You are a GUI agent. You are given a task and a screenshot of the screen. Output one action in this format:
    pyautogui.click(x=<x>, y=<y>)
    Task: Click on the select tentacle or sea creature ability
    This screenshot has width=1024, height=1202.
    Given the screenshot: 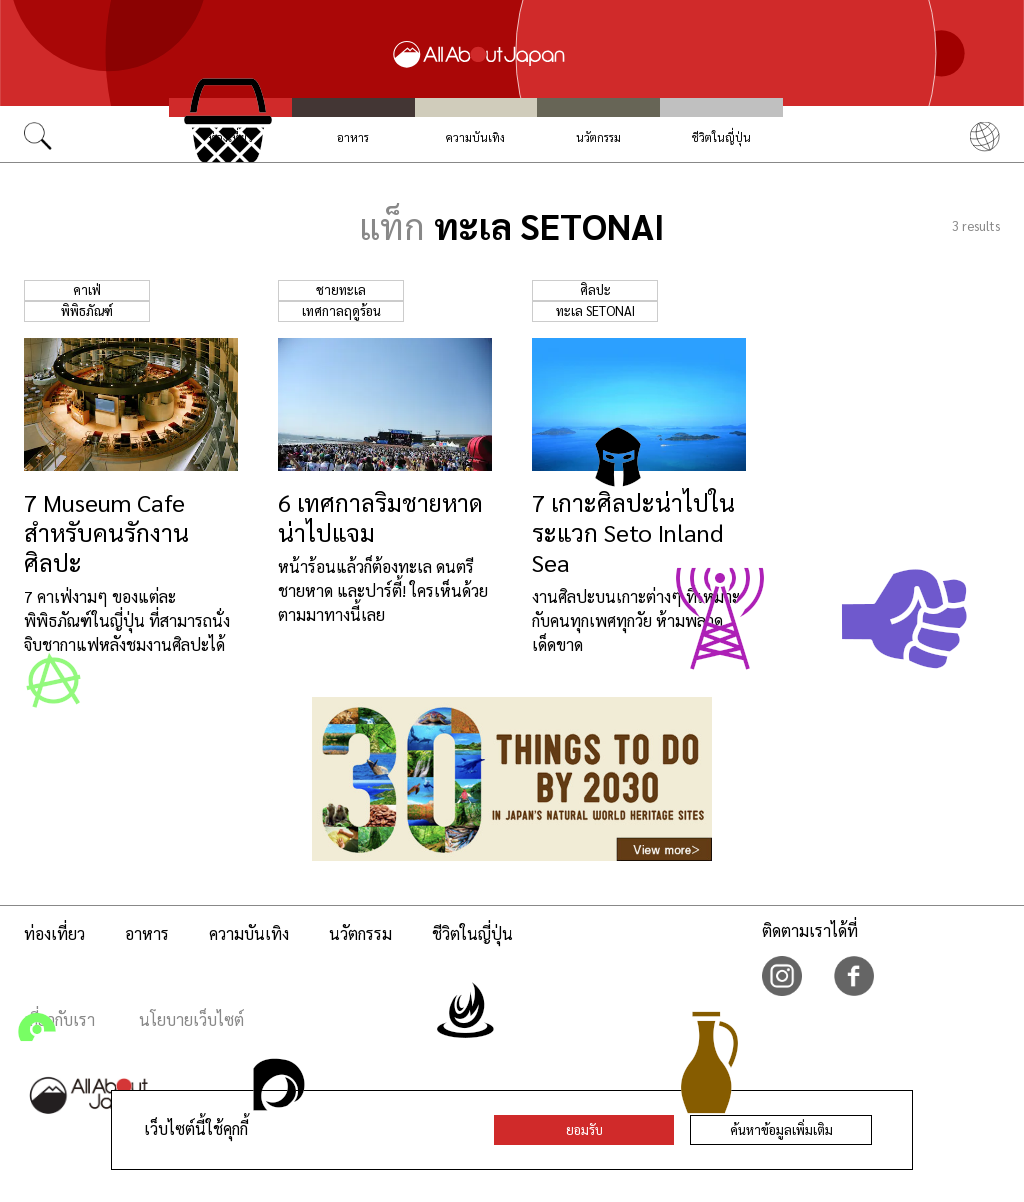 What is the action you would take?
    pyautogui.click(x=279, y=1084)
    